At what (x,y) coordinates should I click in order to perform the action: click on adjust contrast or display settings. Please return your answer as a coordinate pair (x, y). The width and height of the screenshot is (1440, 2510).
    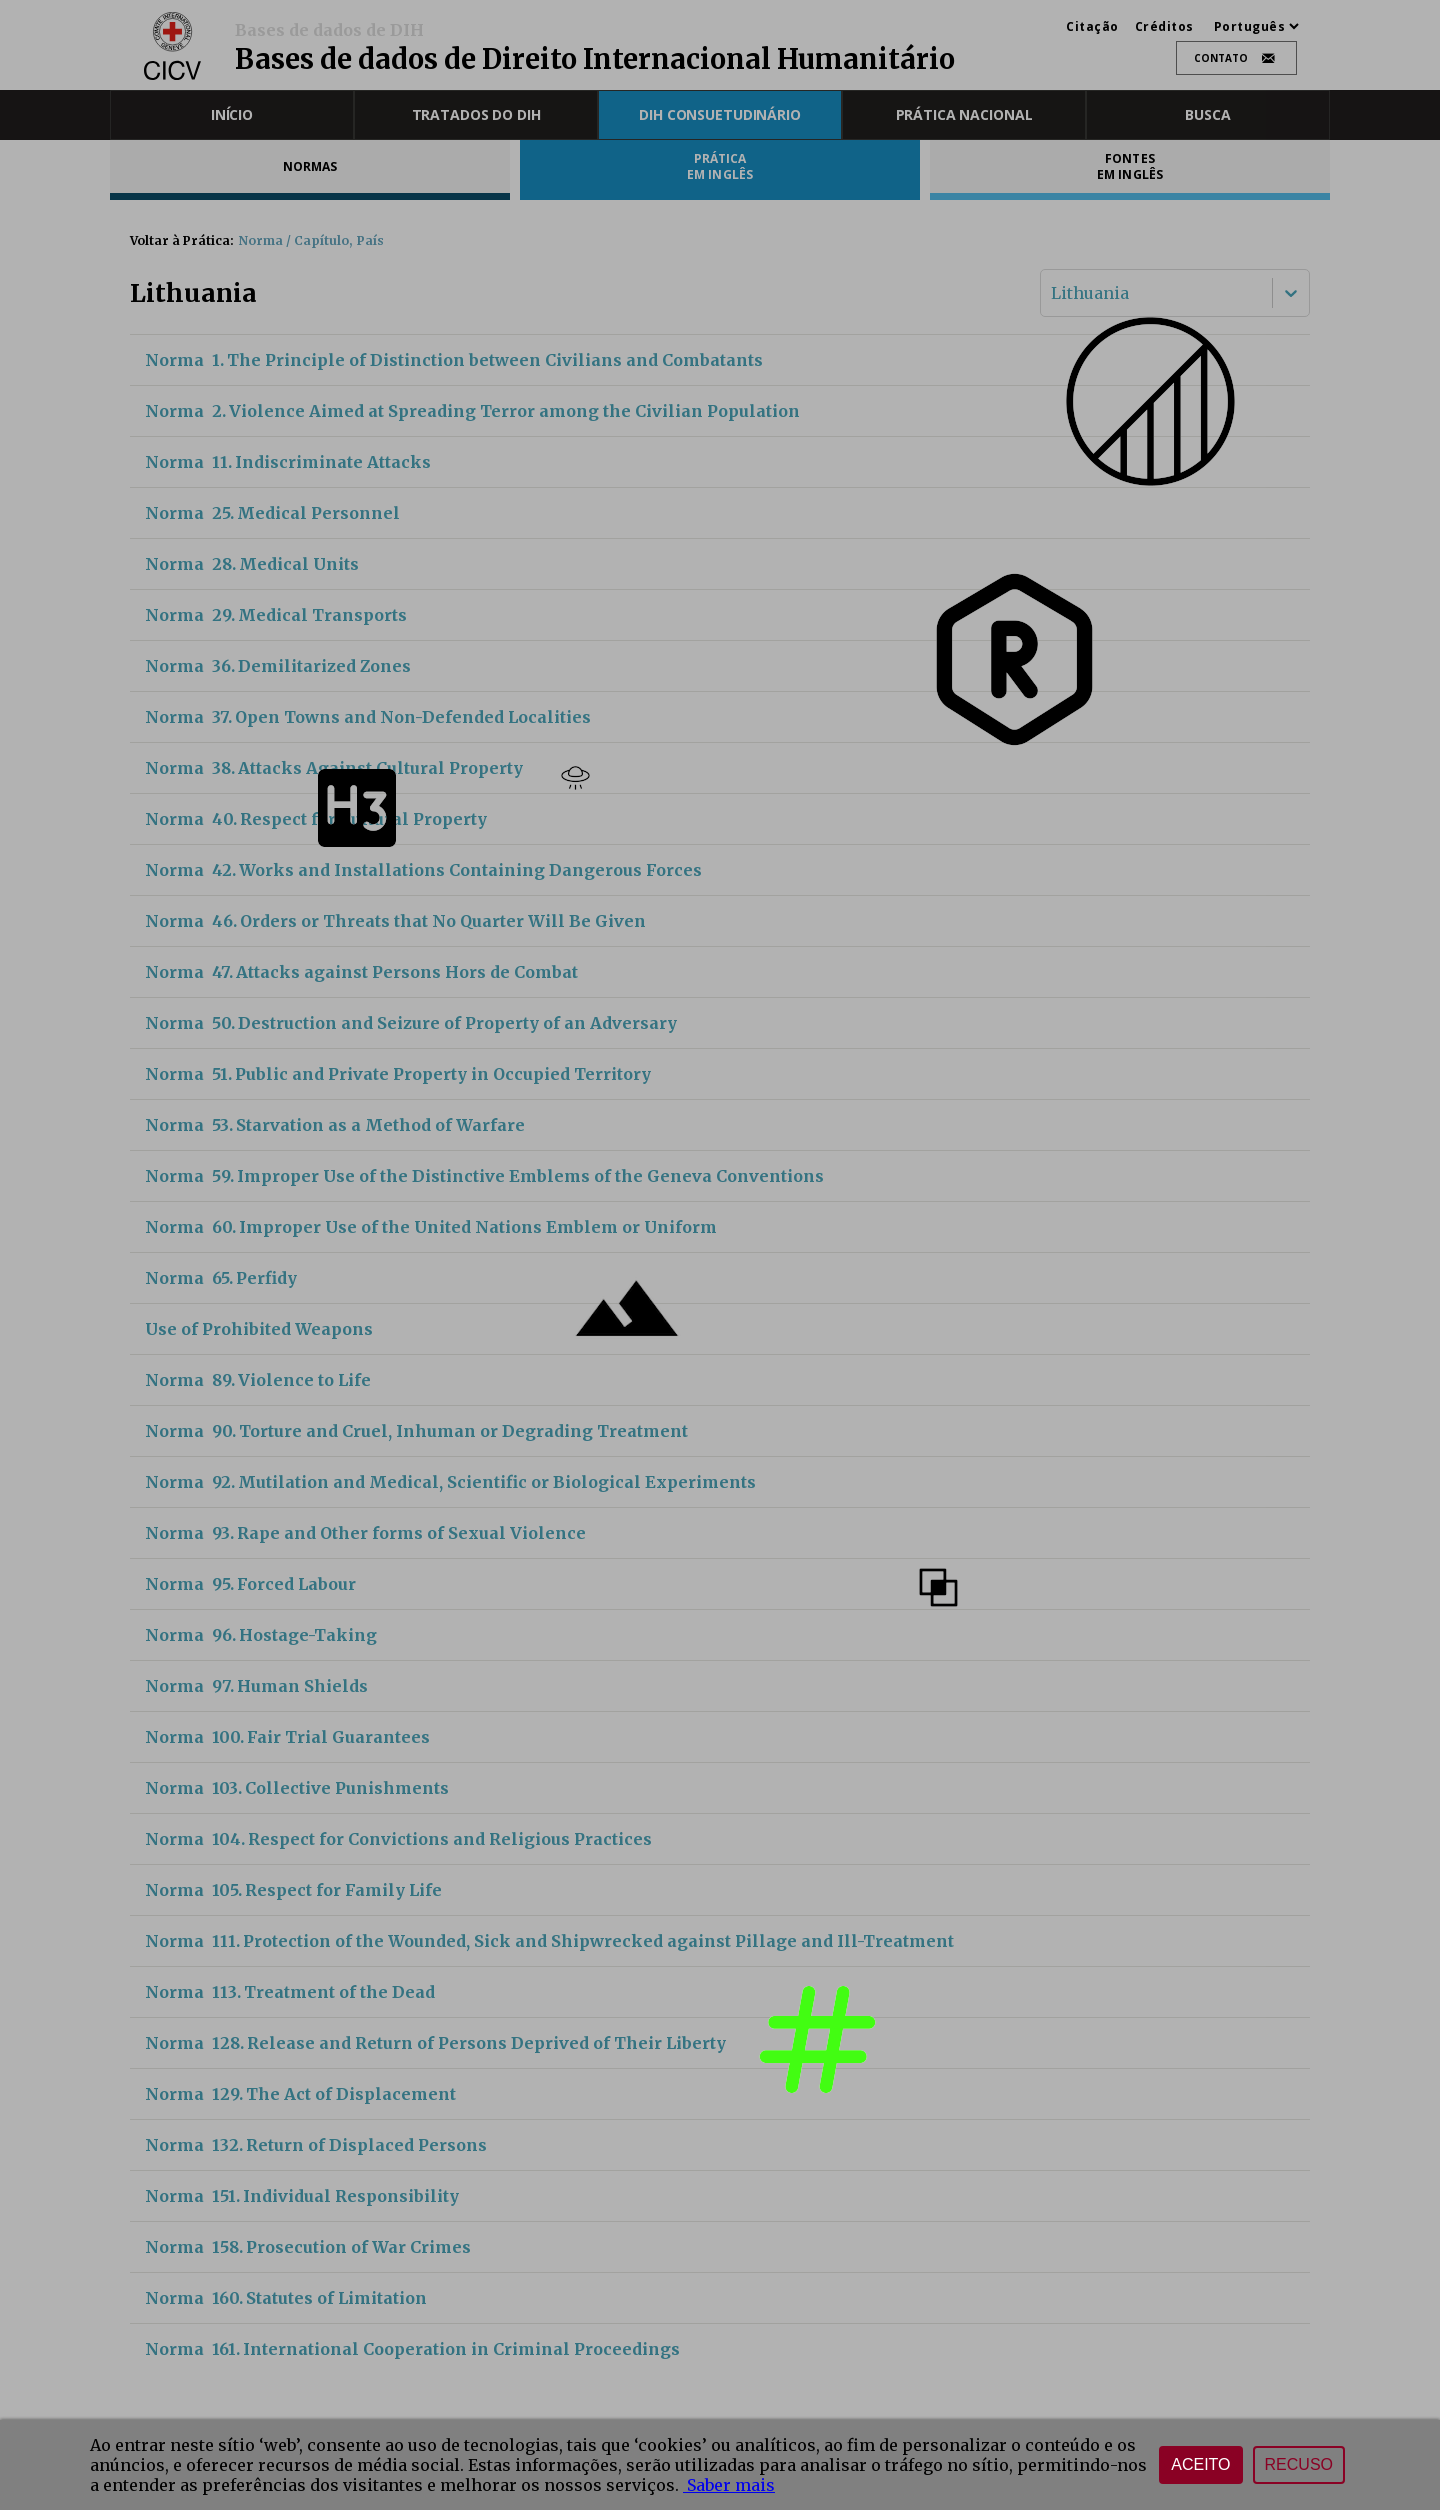
    Looking at the image, I should click on (1150, 401).